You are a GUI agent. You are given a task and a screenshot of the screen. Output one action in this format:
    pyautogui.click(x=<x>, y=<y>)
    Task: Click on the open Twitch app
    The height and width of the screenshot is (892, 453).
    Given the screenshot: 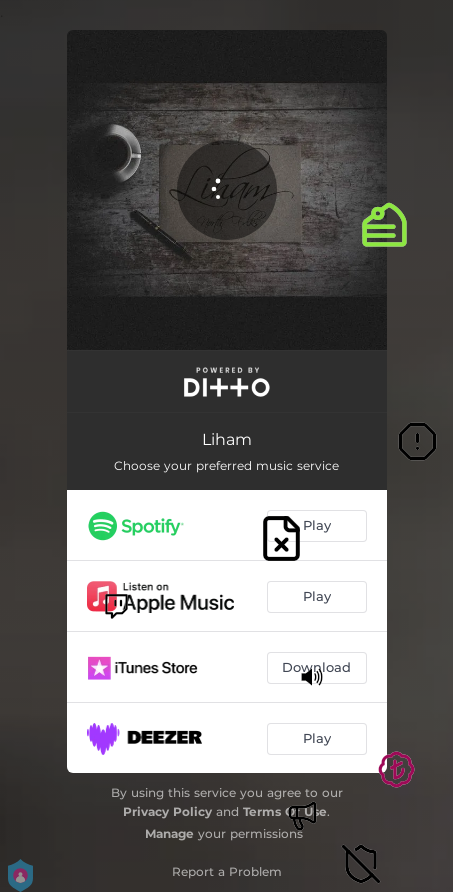 What is the action you would take?
    pyautogui.click(x=116, y=606)
    